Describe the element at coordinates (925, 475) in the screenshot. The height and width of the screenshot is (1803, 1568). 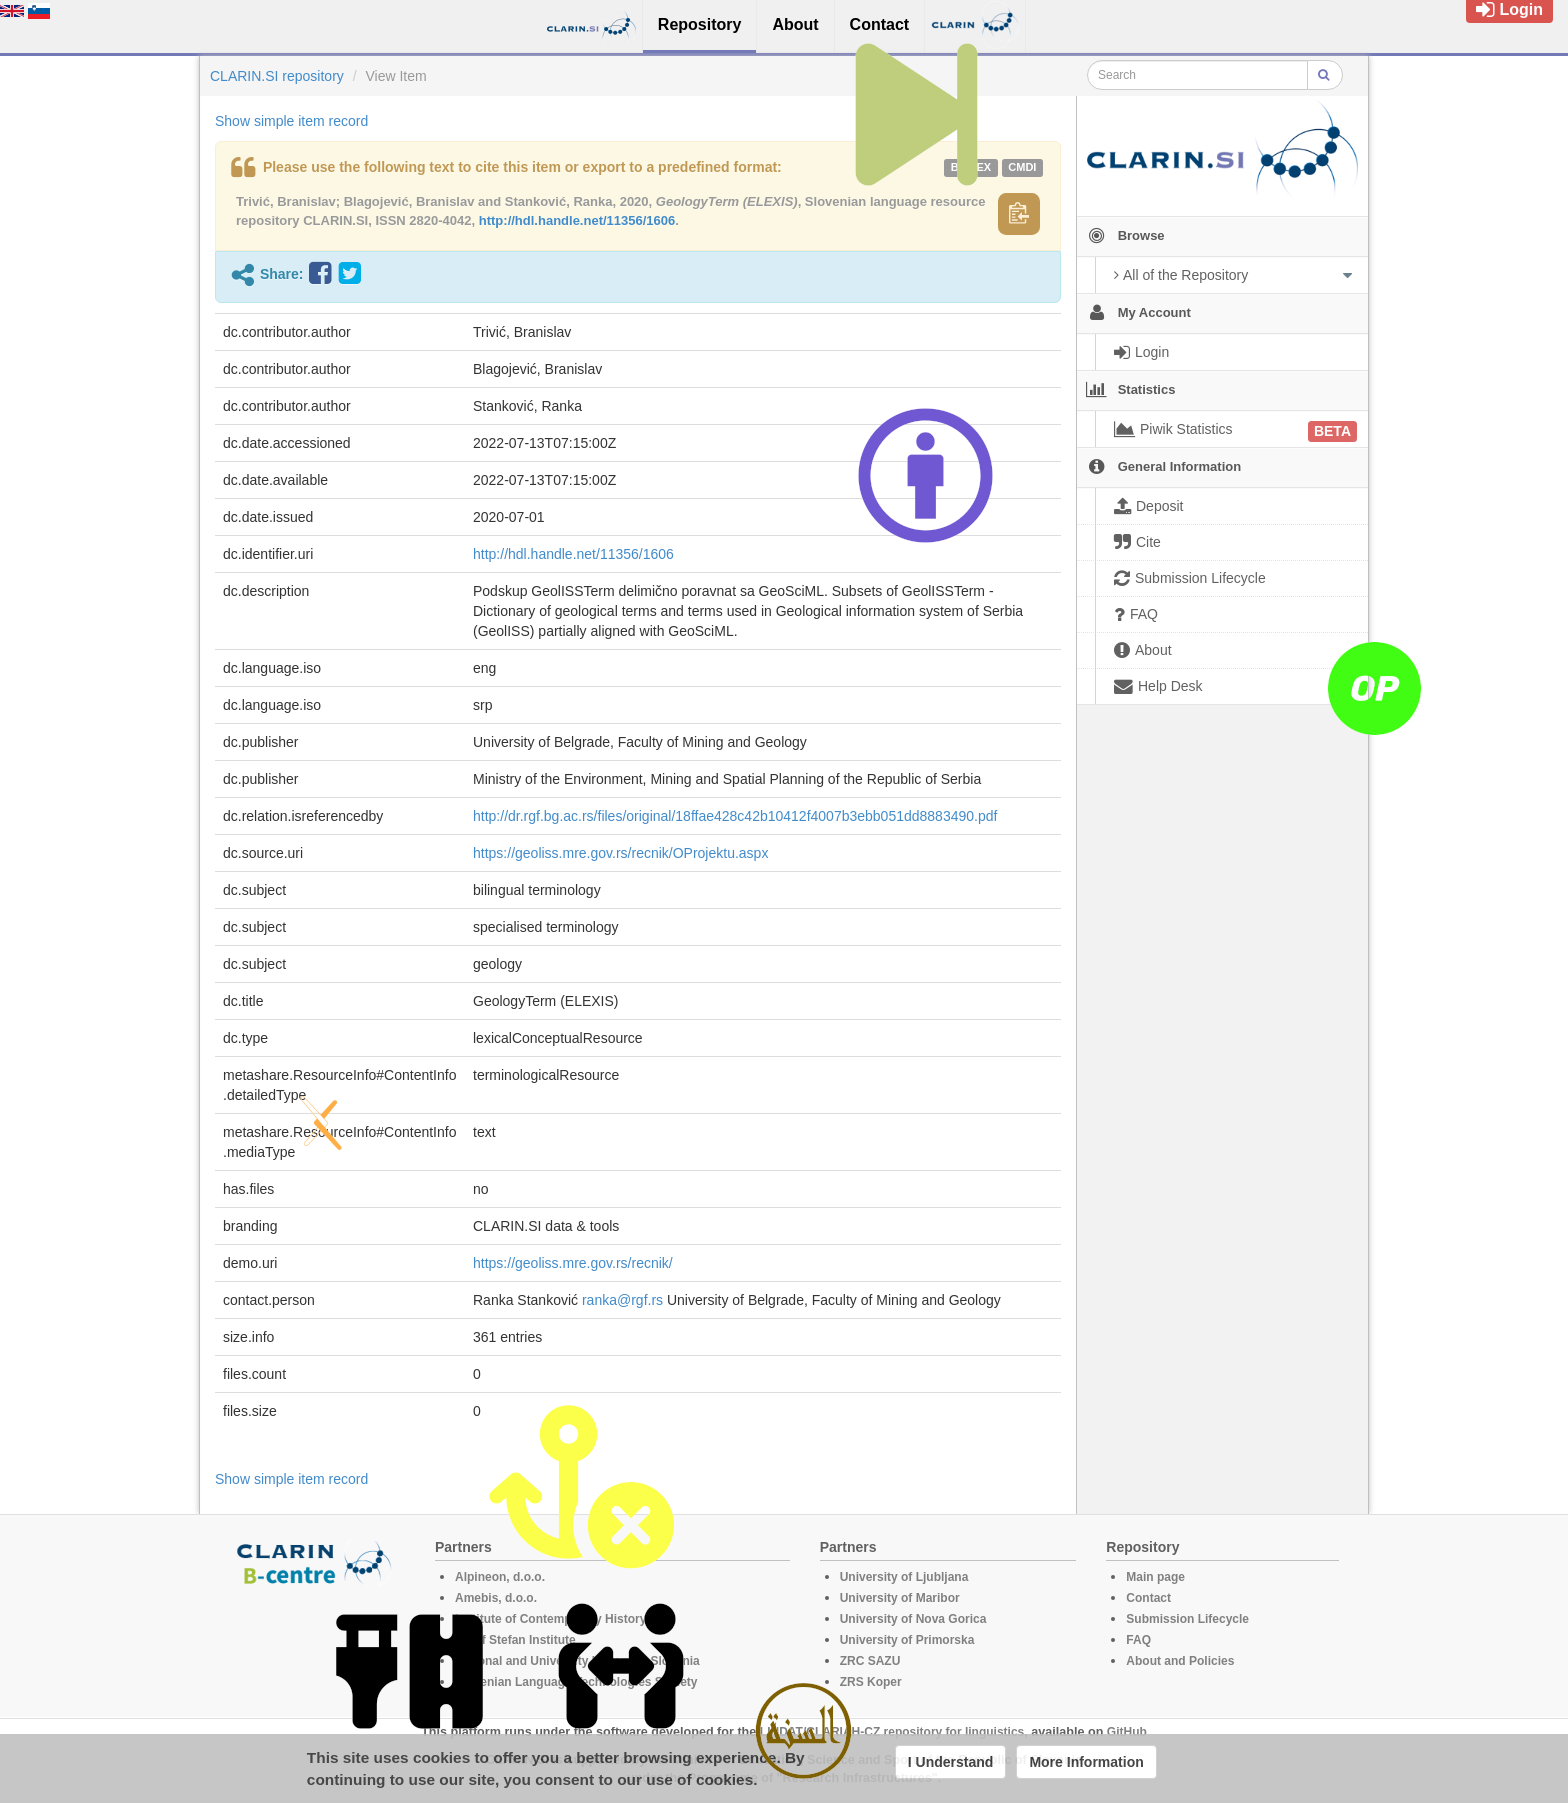
I see `creative commons attribution license indicator` at that location.